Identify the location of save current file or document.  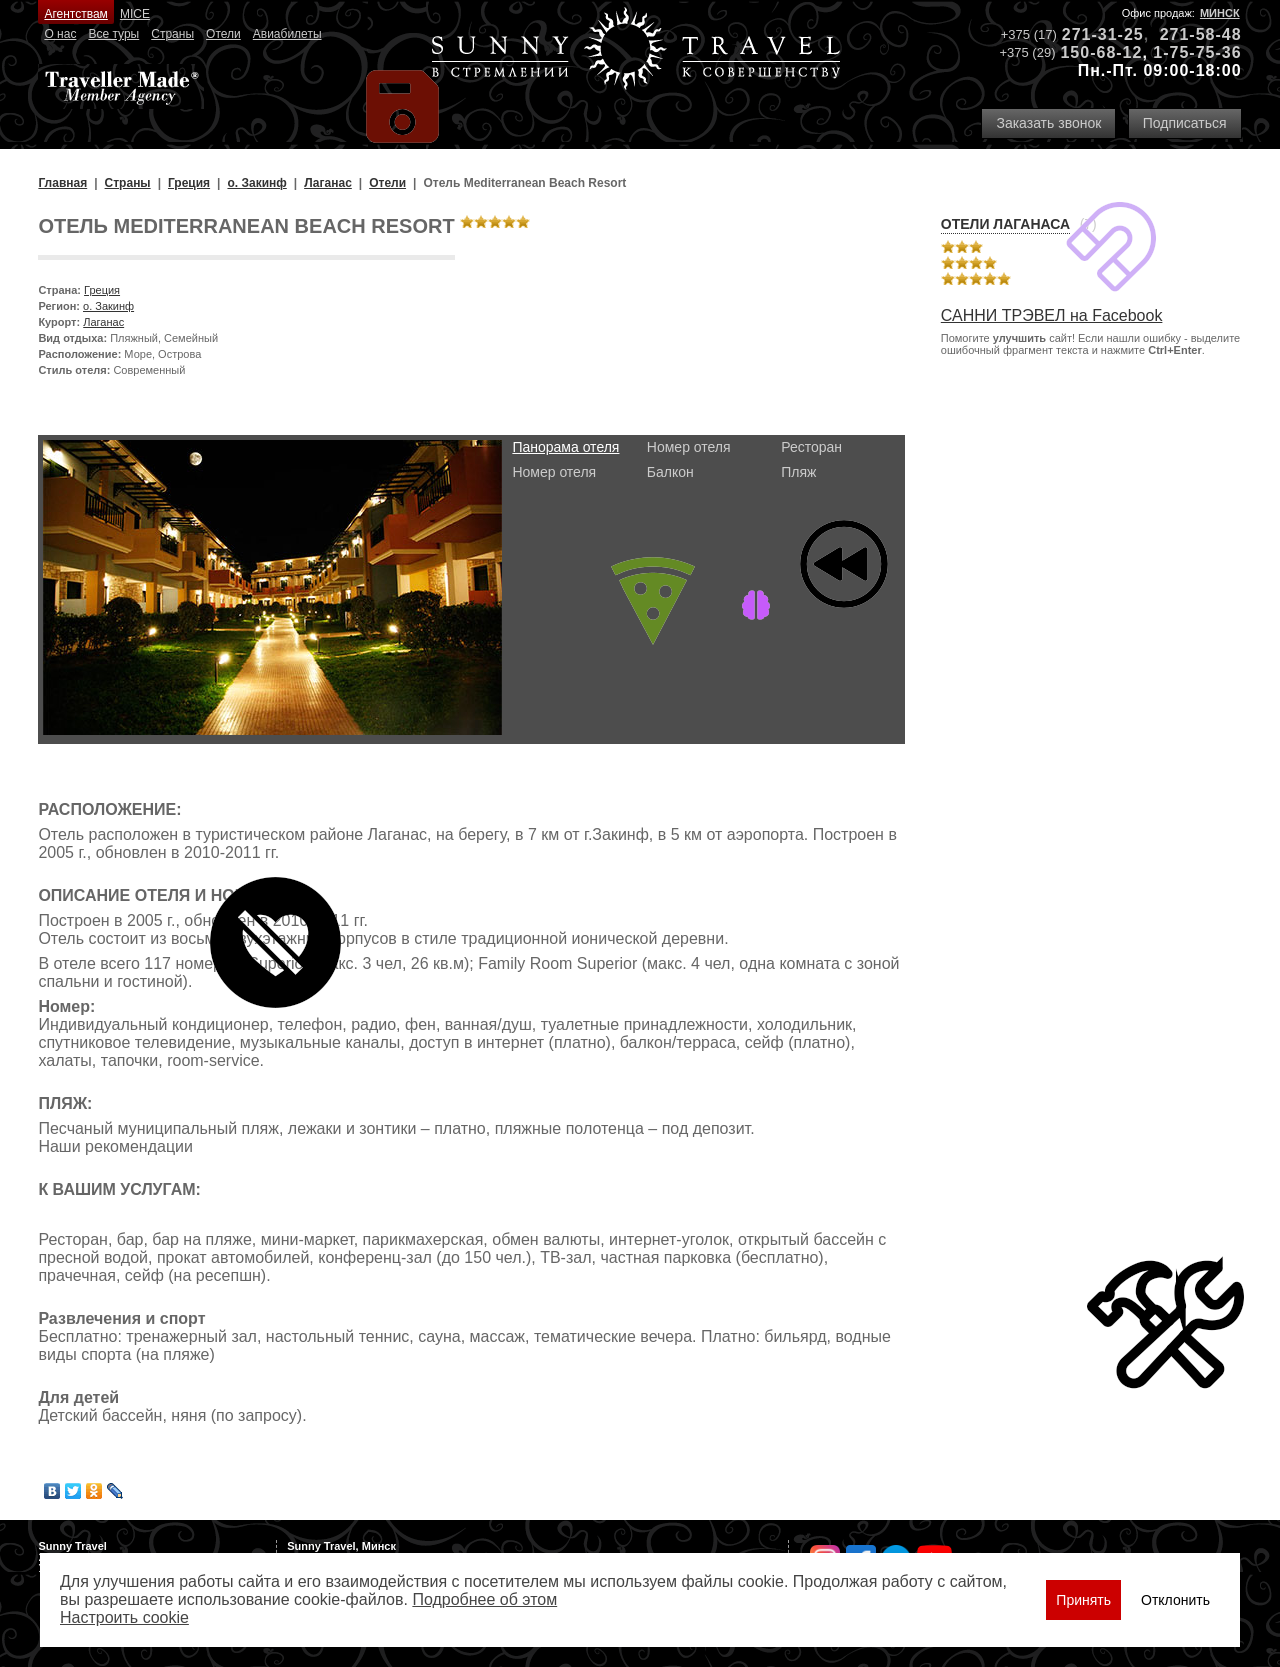
(402, 106).